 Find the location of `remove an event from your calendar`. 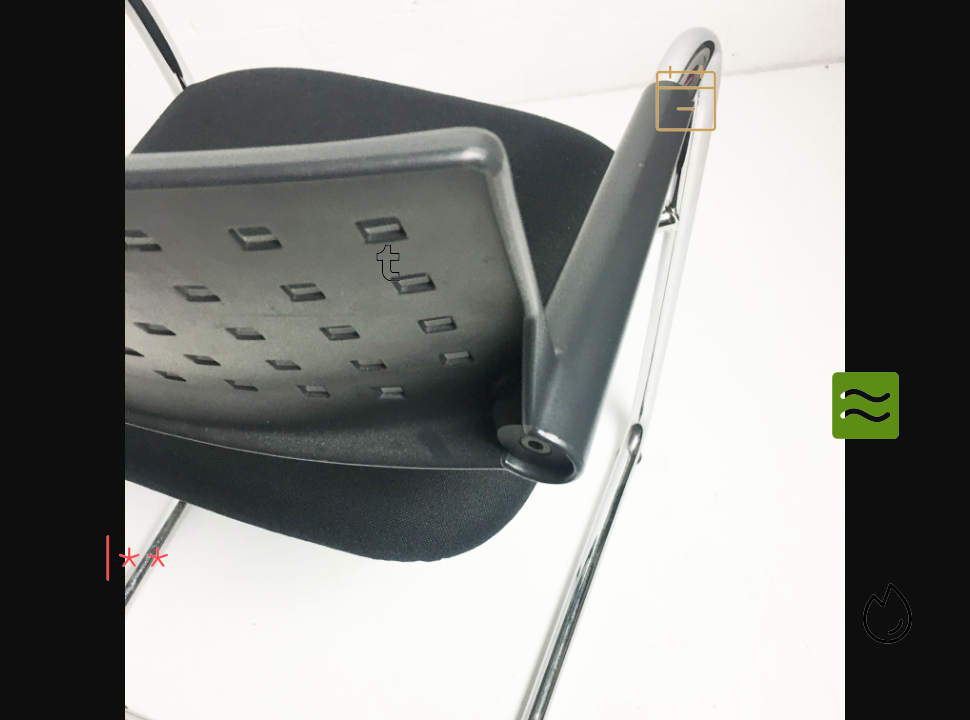

remove an event from your calendar is located at coordinates (686, 101).